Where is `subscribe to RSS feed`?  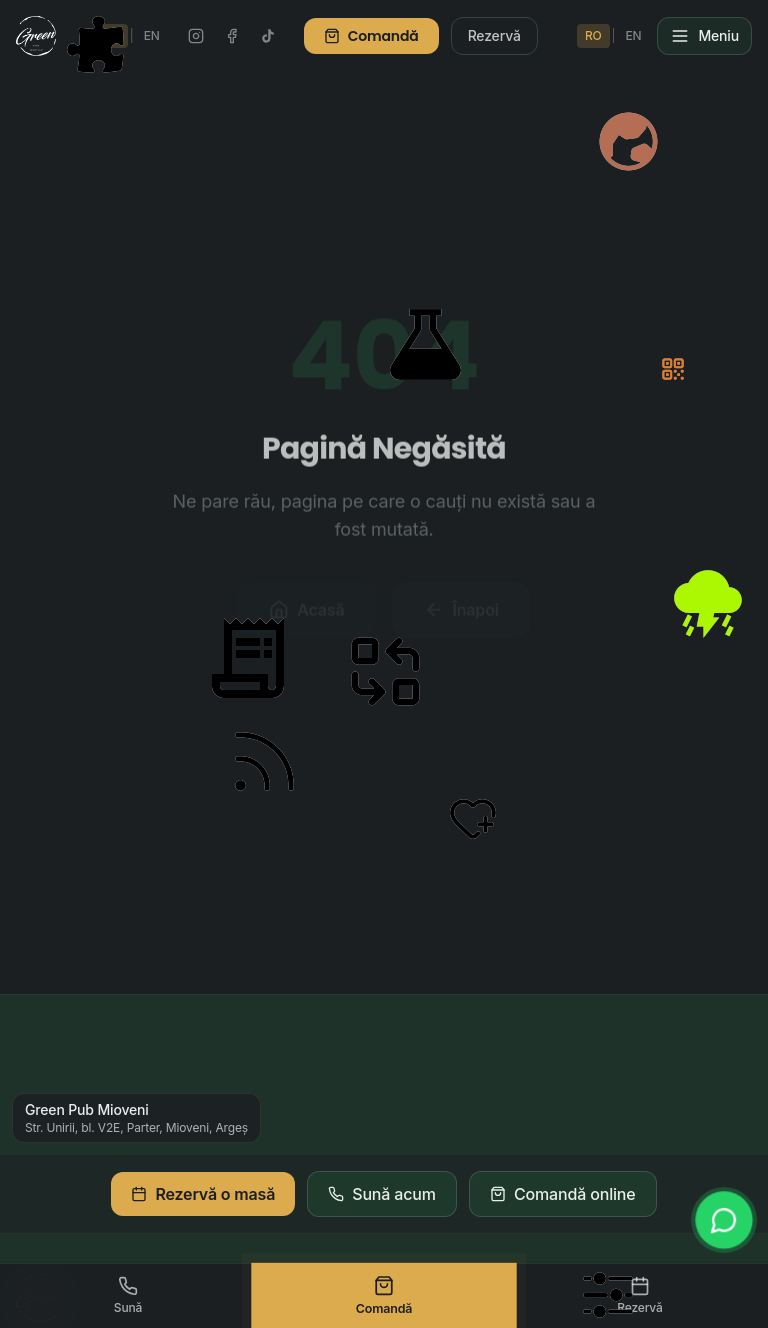 subscribe to RSS feed is located at coordinates (264, 761).